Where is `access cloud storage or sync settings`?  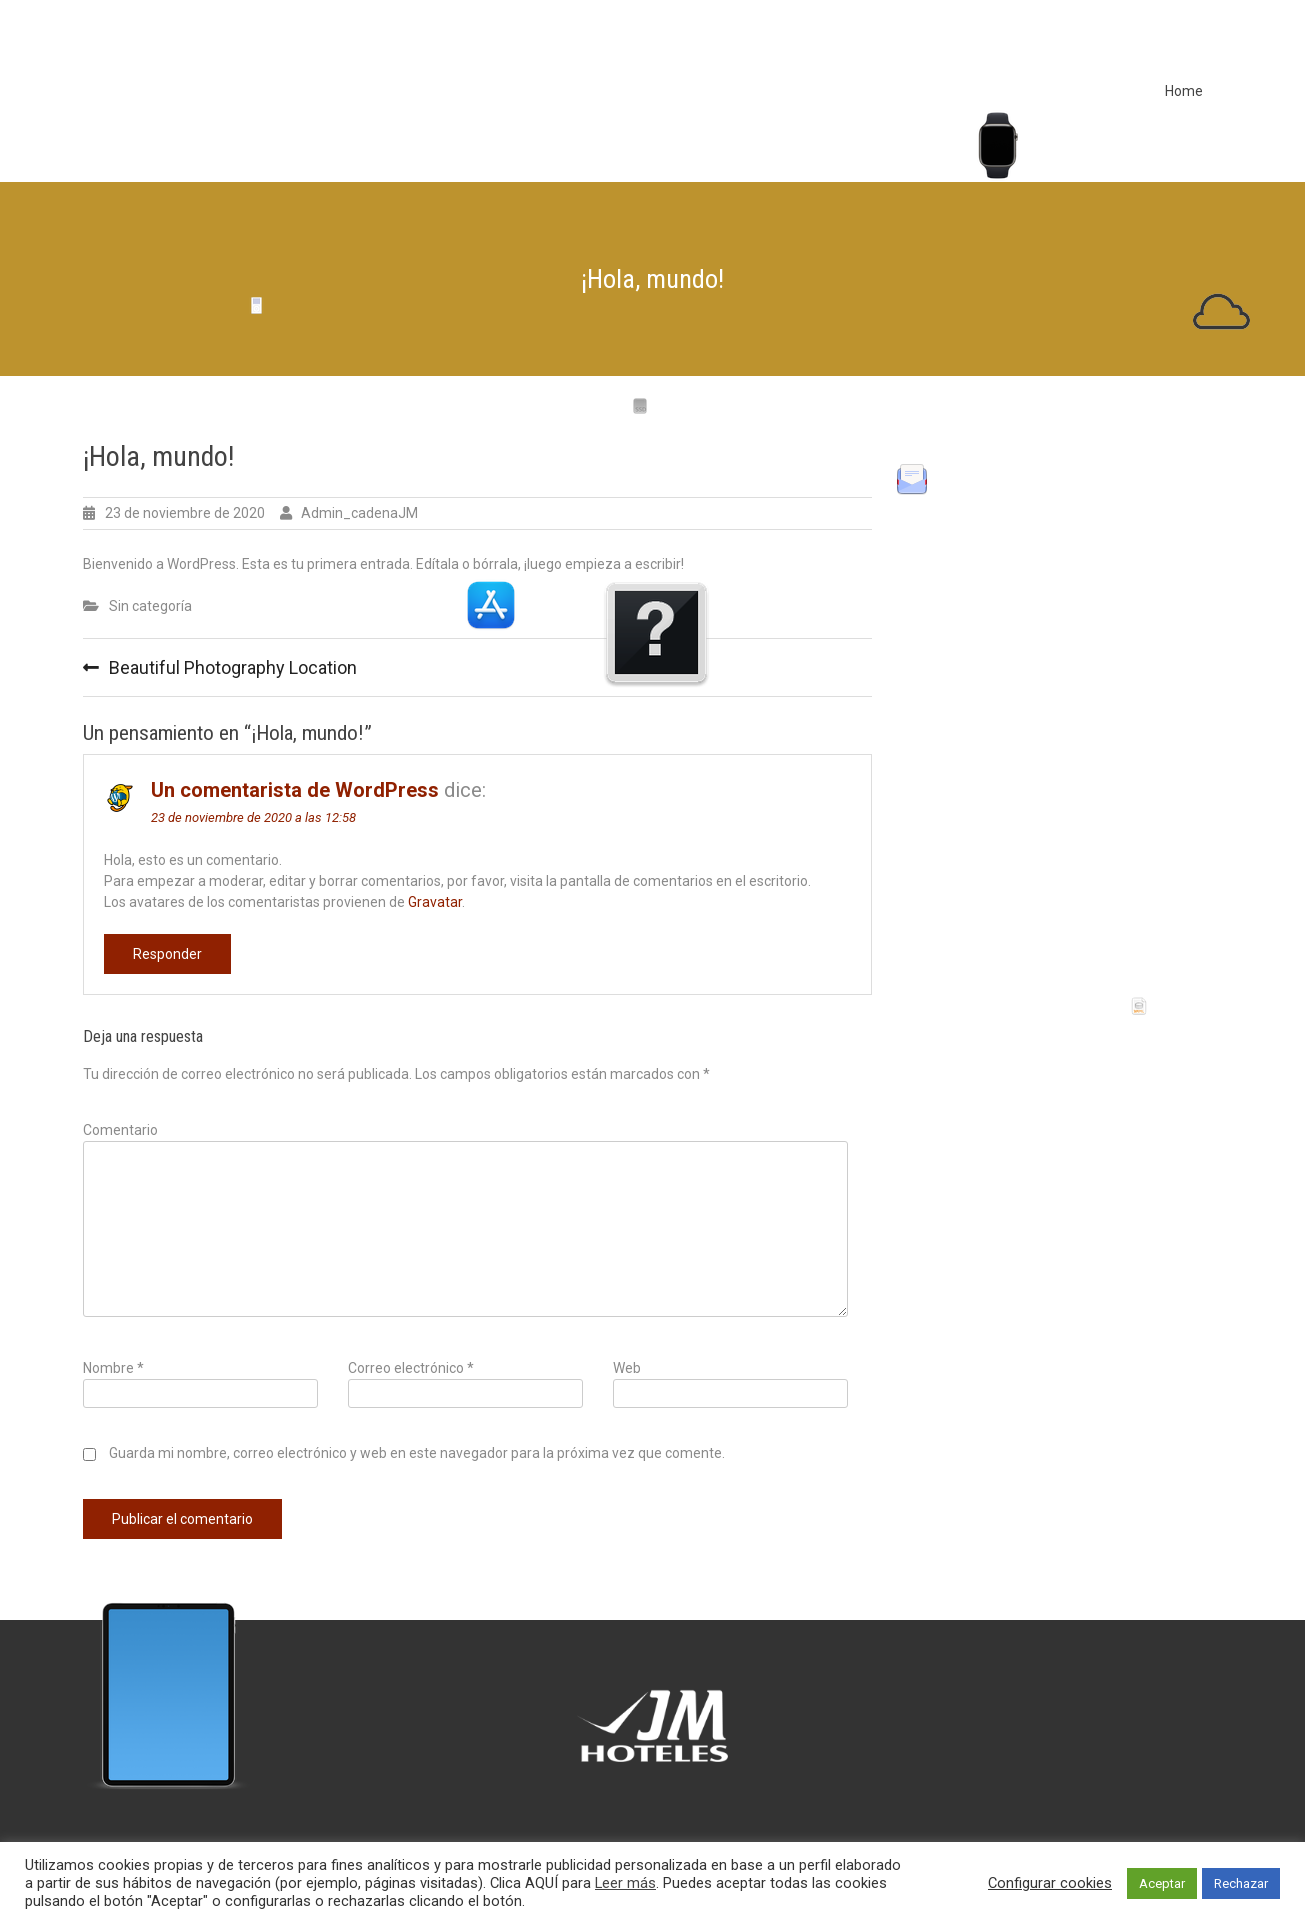 access cloud storage or sync settings is located at coordinates (1221, 311).